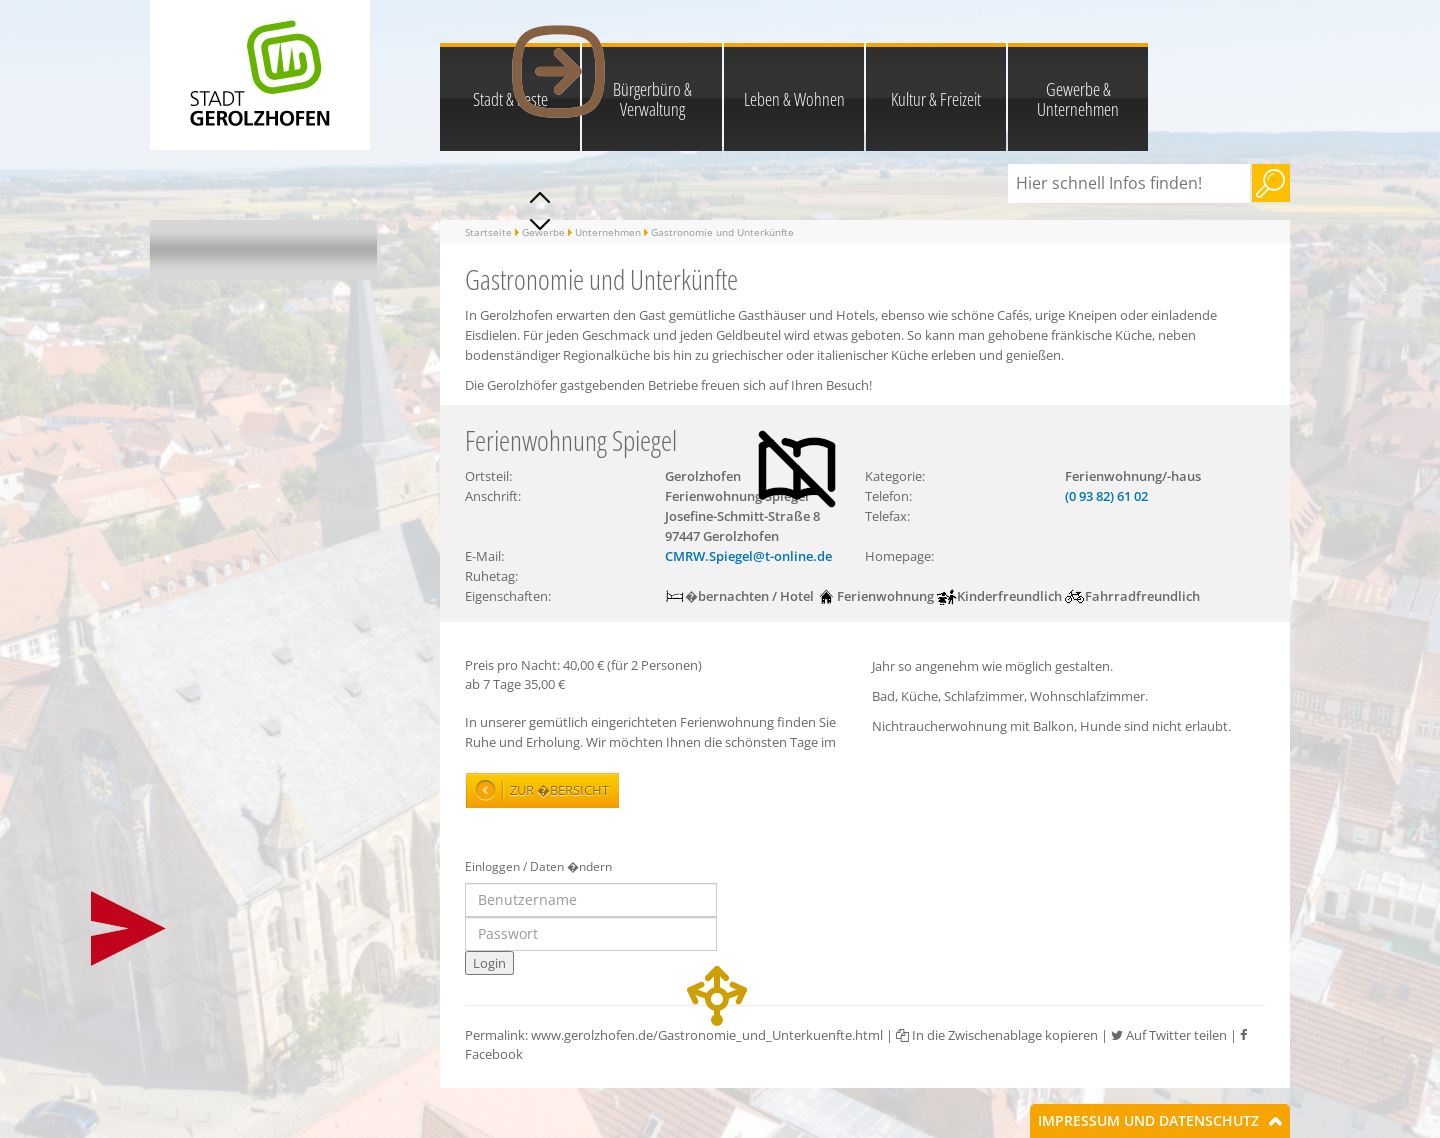  Describe the element at coordinates (717, 996) in the screenshot. I see `configure load balancer settings` at that location.